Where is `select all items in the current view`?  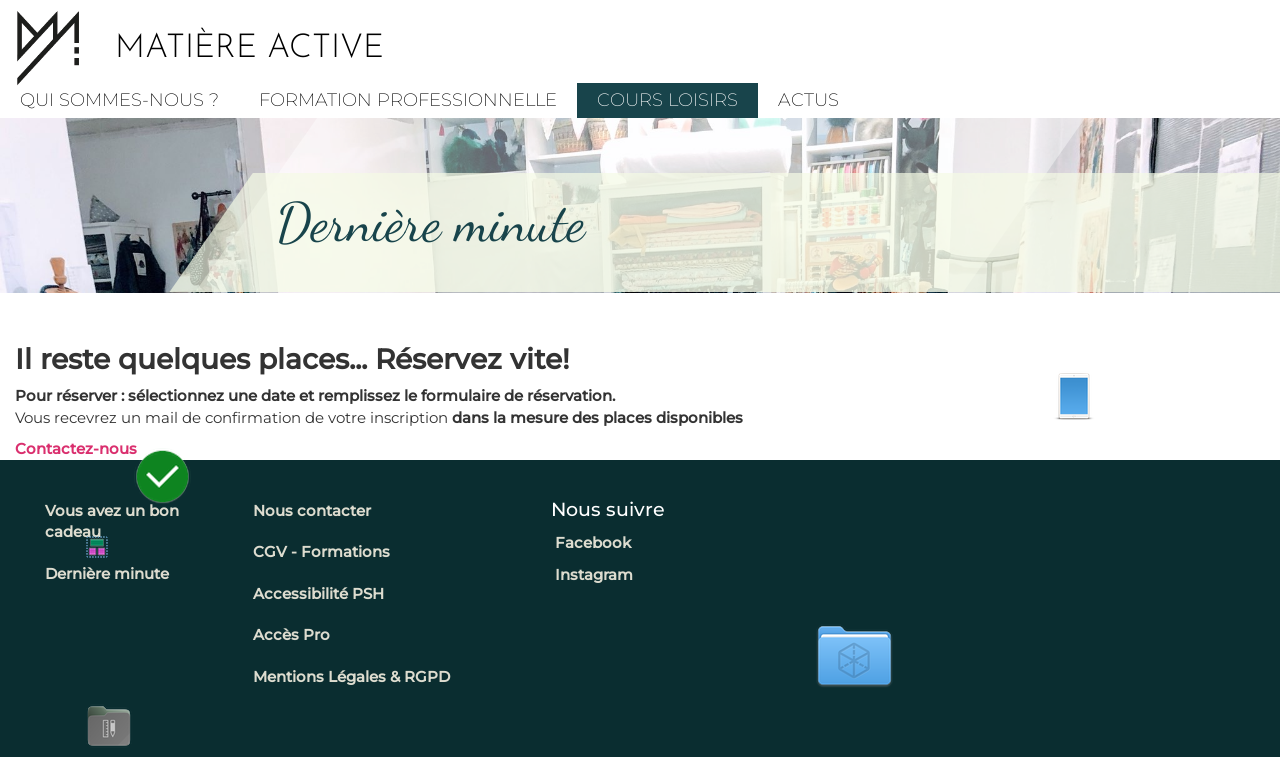
select all items in the current view is located at coordinates (97, 547).